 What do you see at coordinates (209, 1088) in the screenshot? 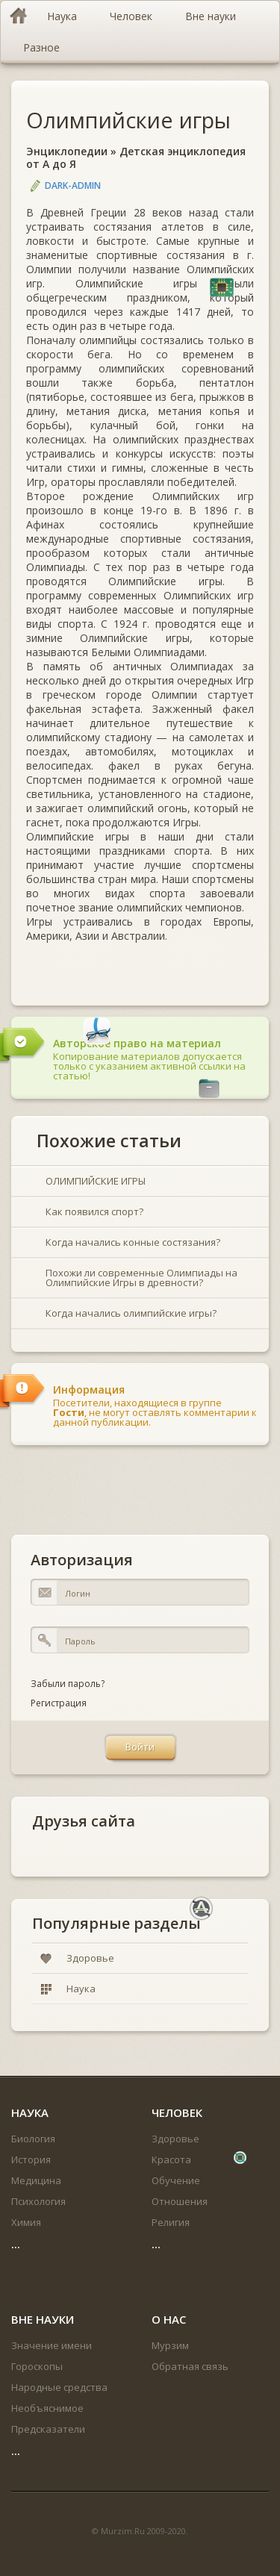
I see `open the file manager application` at bounding box center [209, 1088].